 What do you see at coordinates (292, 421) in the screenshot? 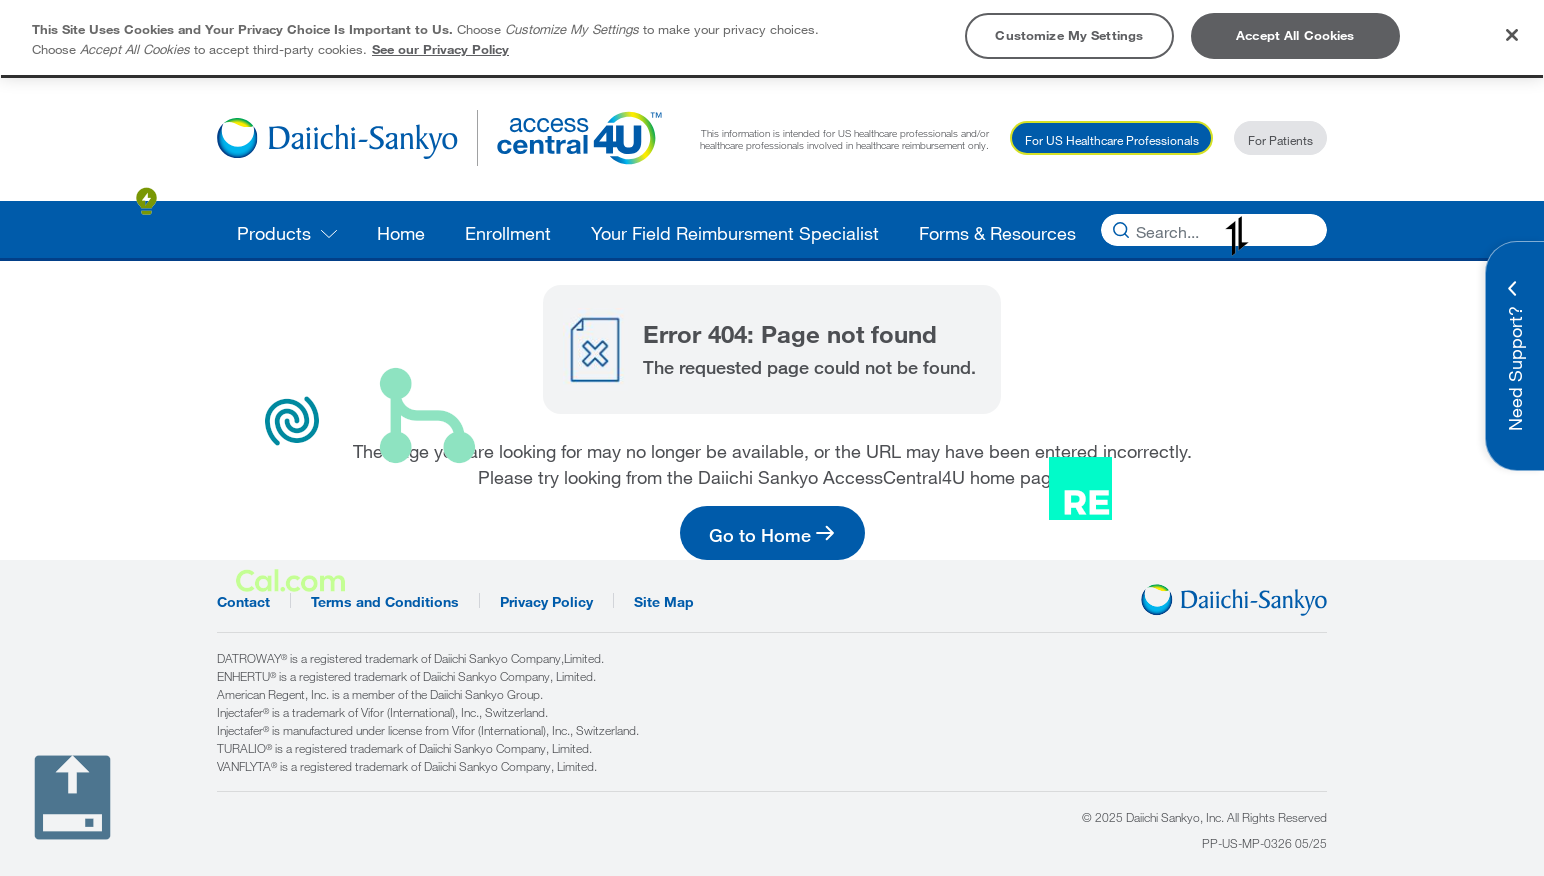
I see `lucide icon library logo` at bounding box center [292, 421].